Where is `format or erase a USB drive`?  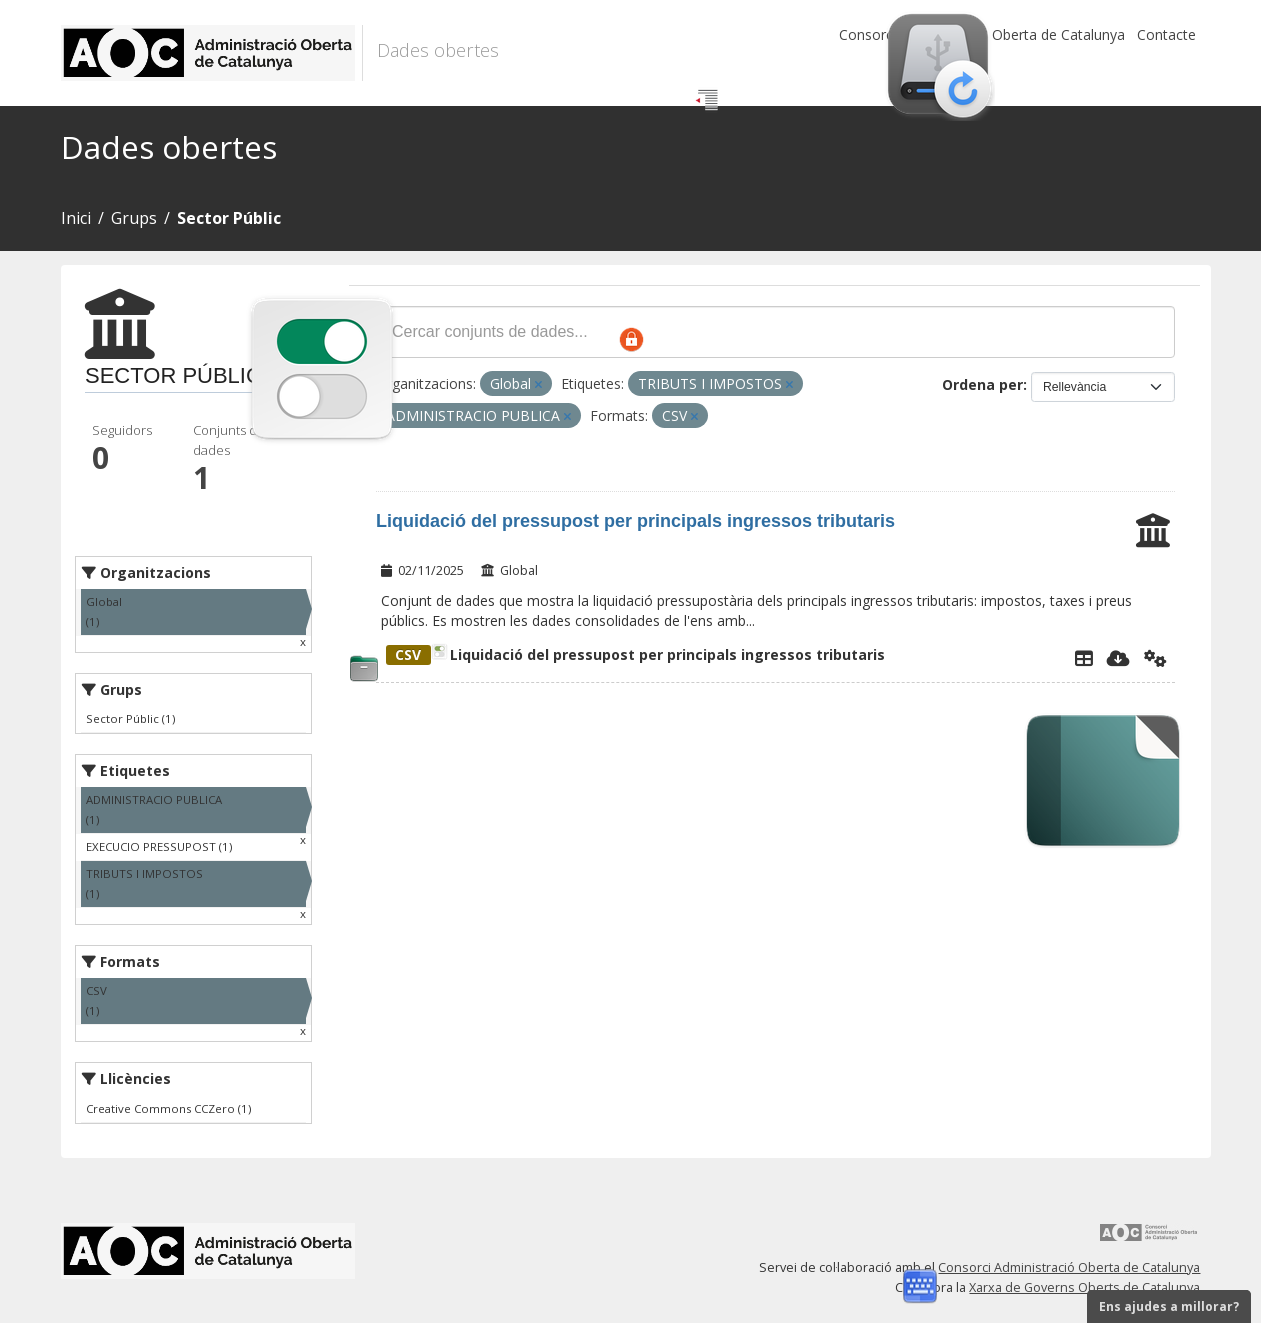
format or erase a USB drive is located at coordinates (938, 64).